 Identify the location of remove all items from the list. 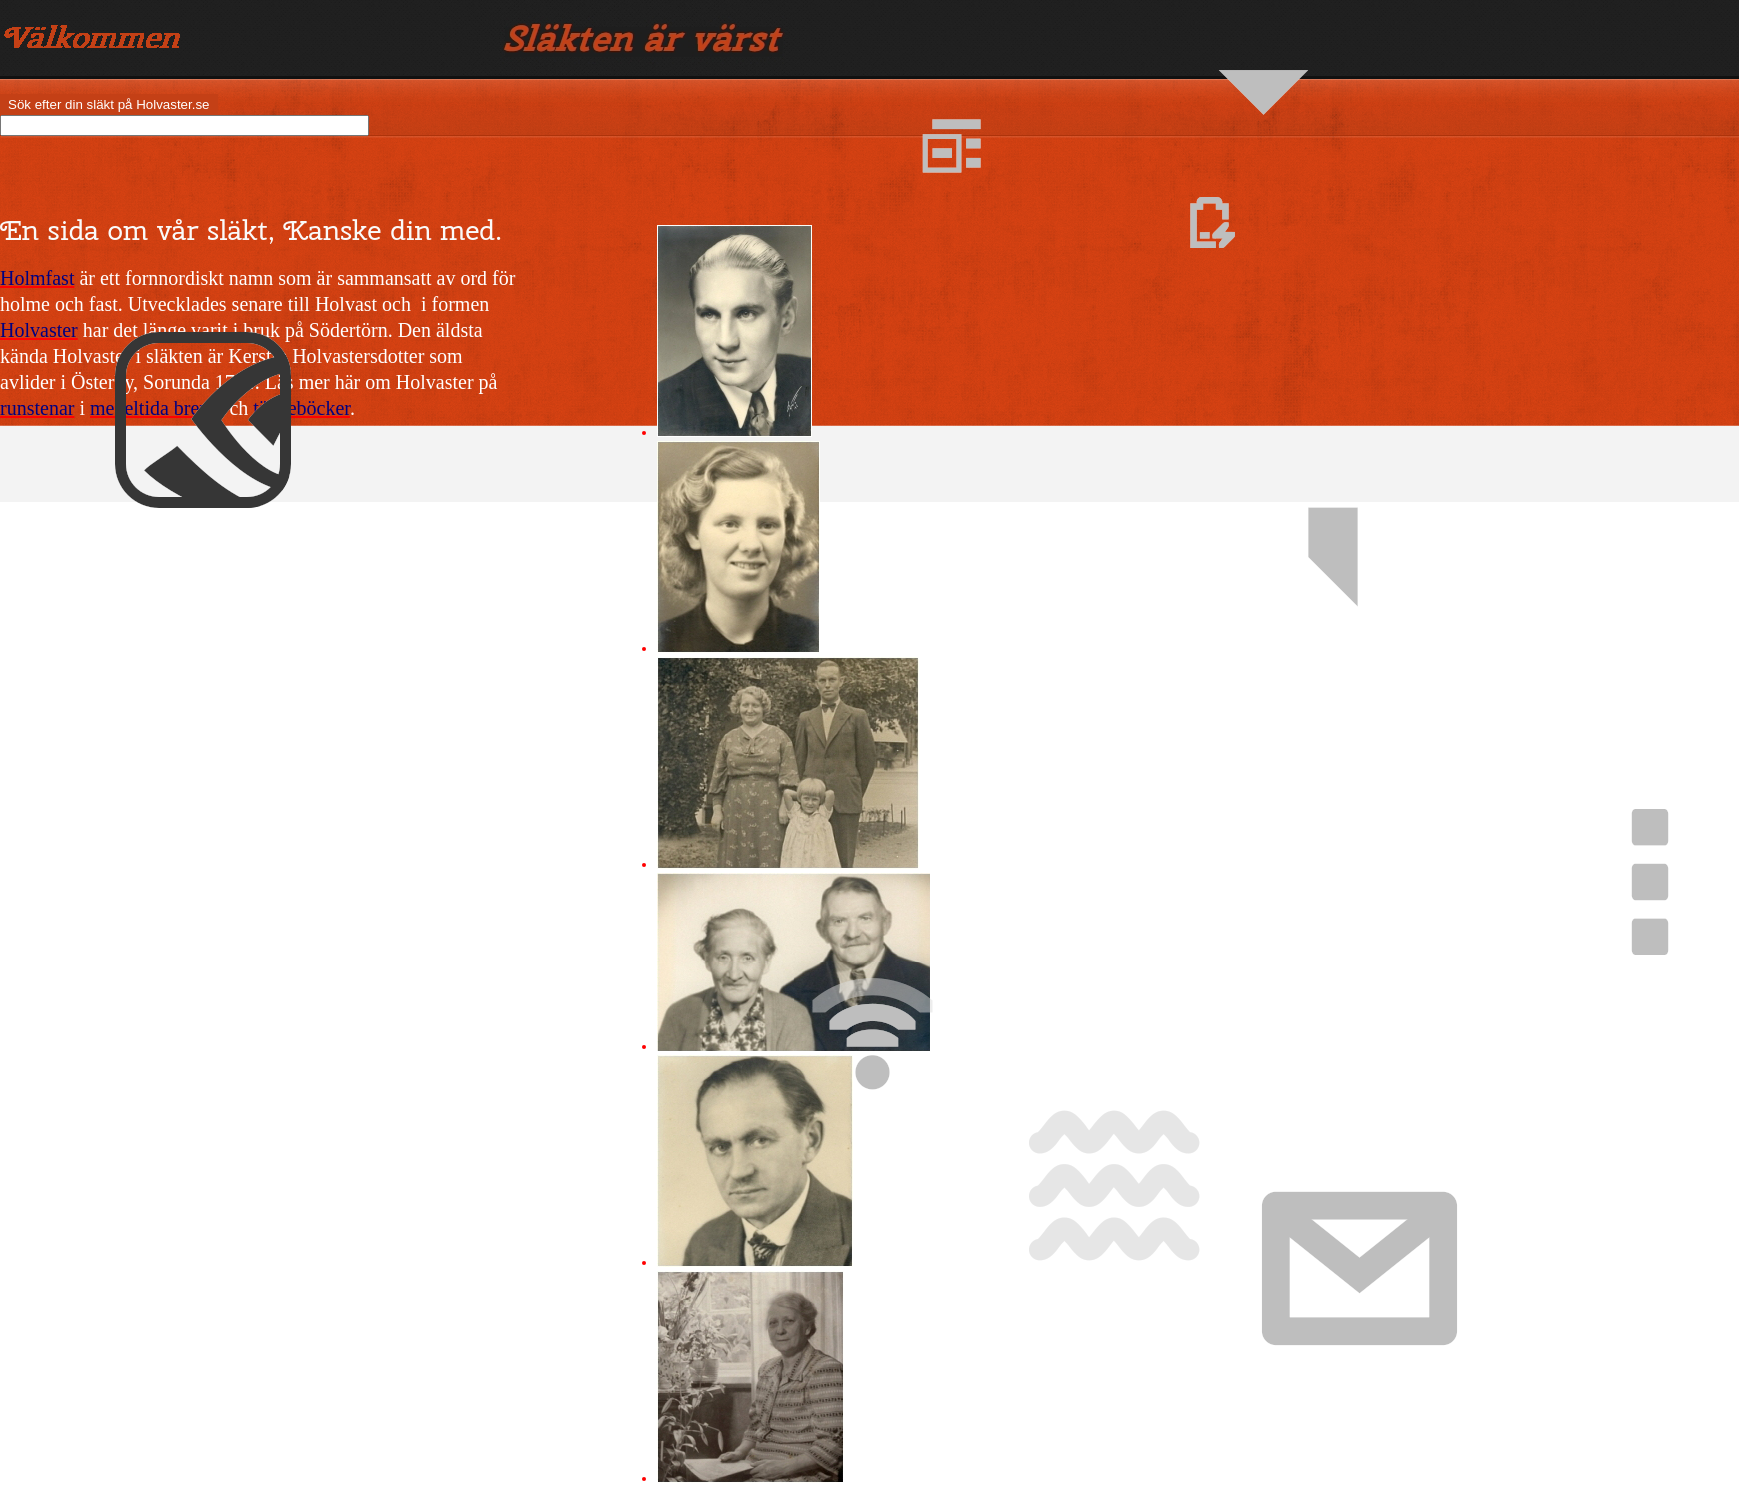
(956, 143).